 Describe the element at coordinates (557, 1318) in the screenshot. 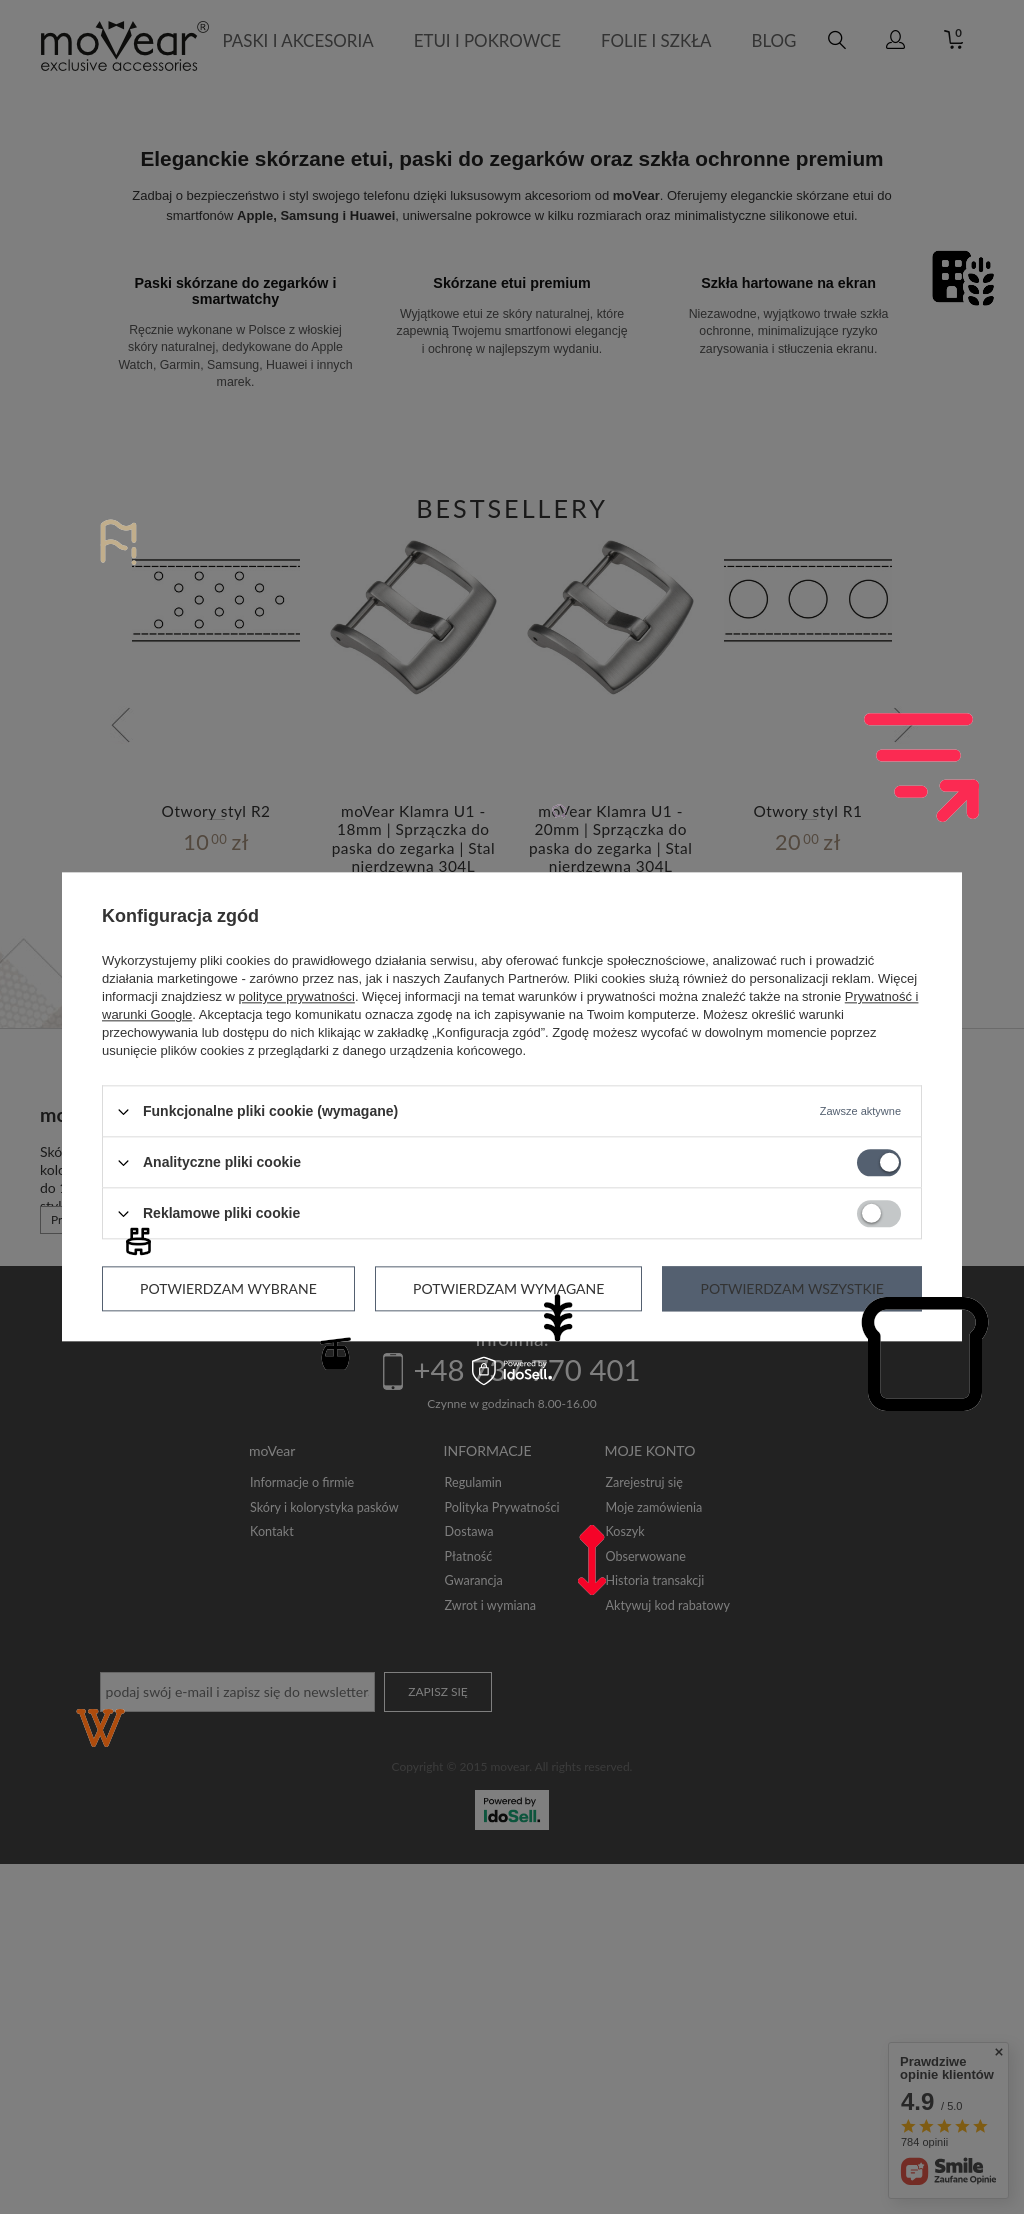

I see `view growth metrics or analytics` at that location.